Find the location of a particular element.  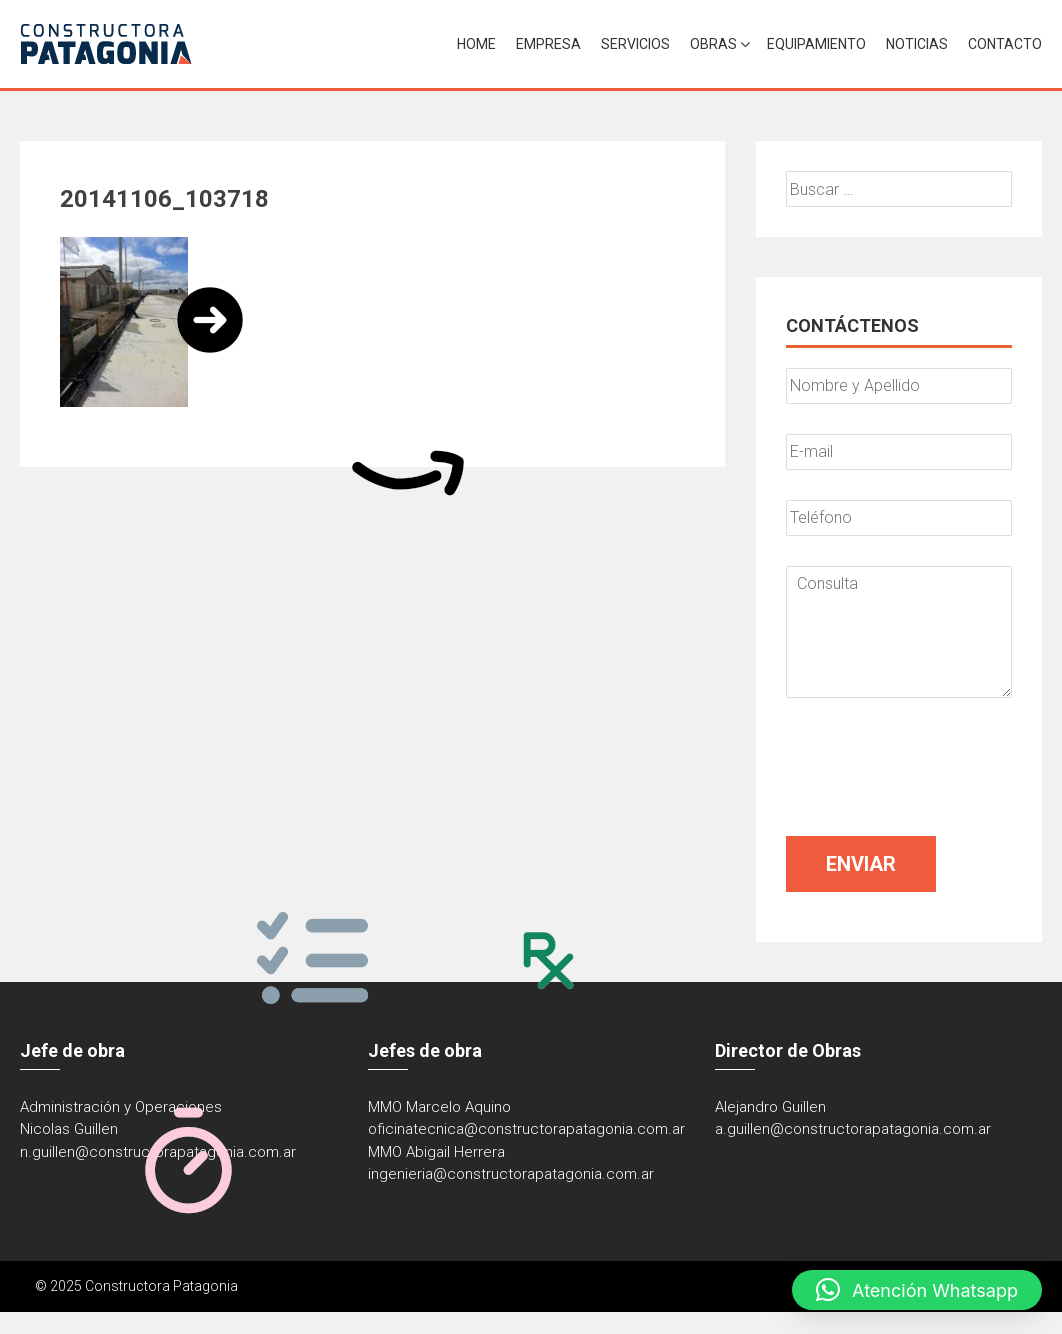

start or set a timer is located at coordinates (188, 1160).